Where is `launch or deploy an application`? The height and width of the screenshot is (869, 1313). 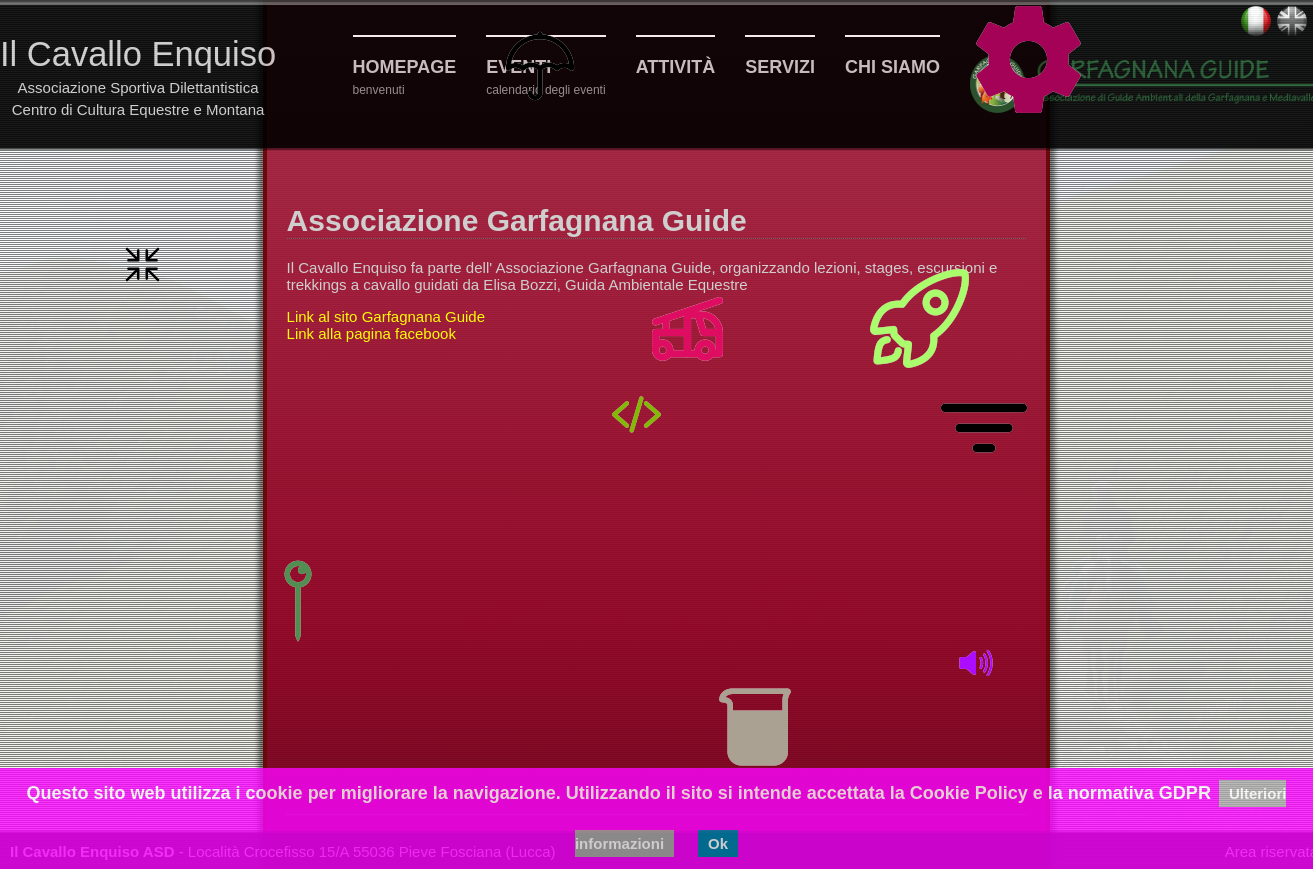
launch or deploy an application is located at coordinates (919, 318).